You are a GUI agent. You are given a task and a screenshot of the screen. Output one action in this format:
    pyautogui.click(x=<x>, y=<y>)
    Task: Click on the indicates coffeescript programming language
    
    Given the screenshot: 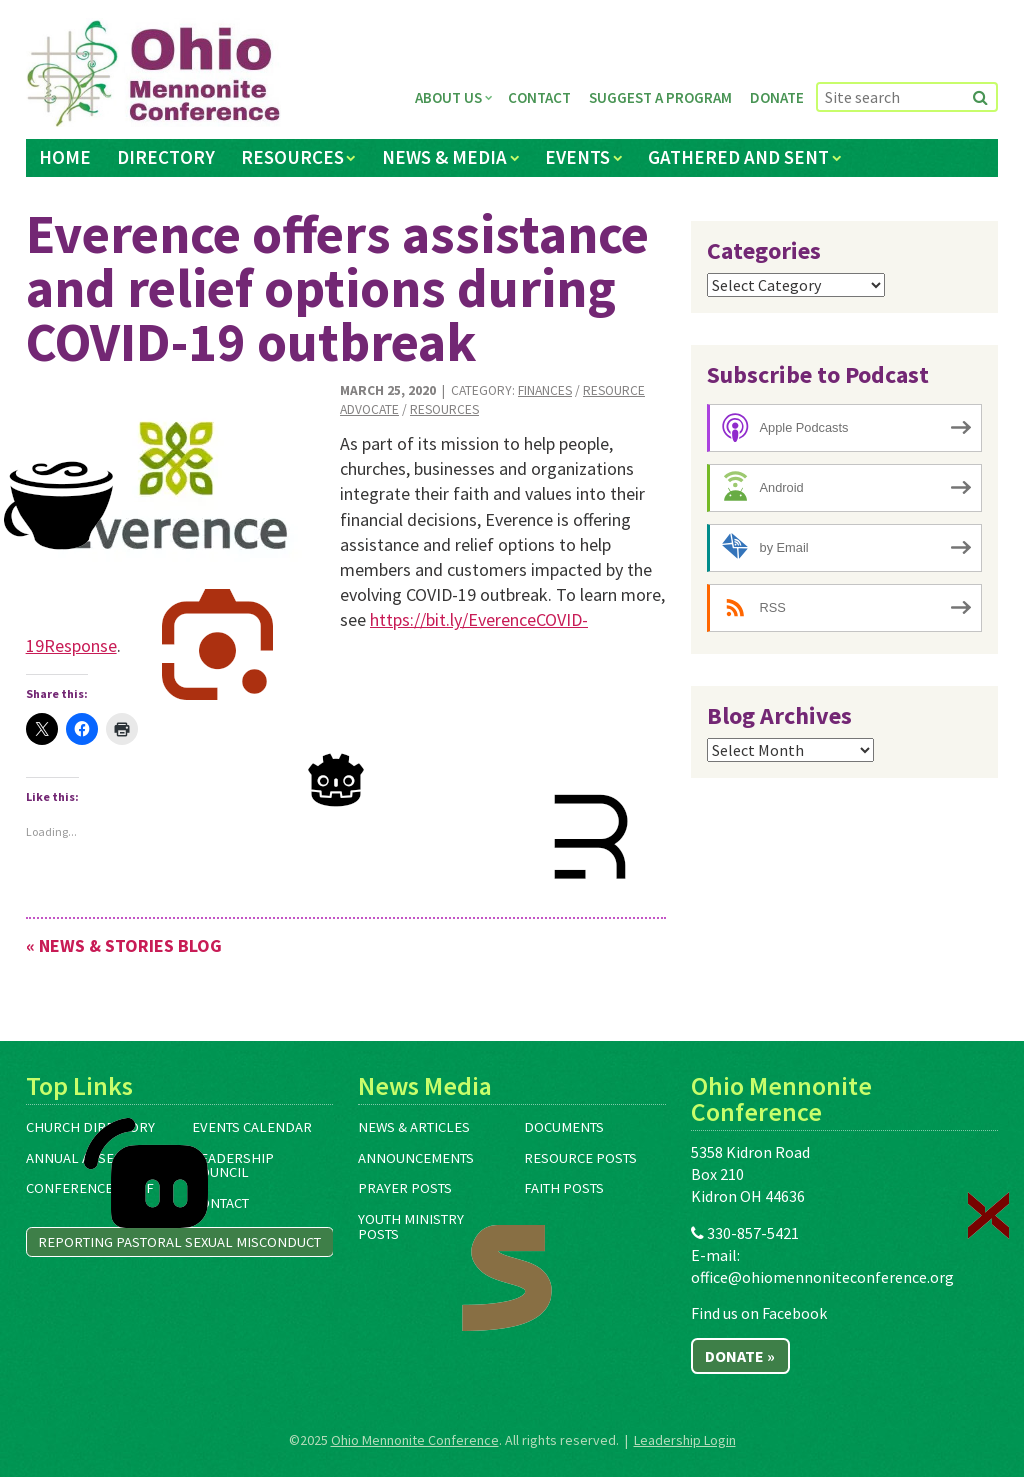 What is the action you would take?
    pyautogui.click(x=58, y=505)
    